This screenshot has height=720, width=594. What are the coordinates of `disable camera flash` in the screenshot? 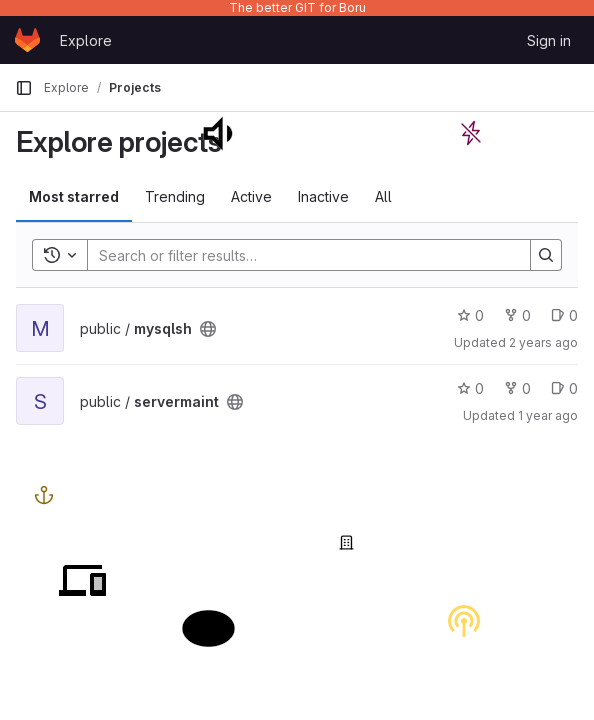 It's located at (471, 133).